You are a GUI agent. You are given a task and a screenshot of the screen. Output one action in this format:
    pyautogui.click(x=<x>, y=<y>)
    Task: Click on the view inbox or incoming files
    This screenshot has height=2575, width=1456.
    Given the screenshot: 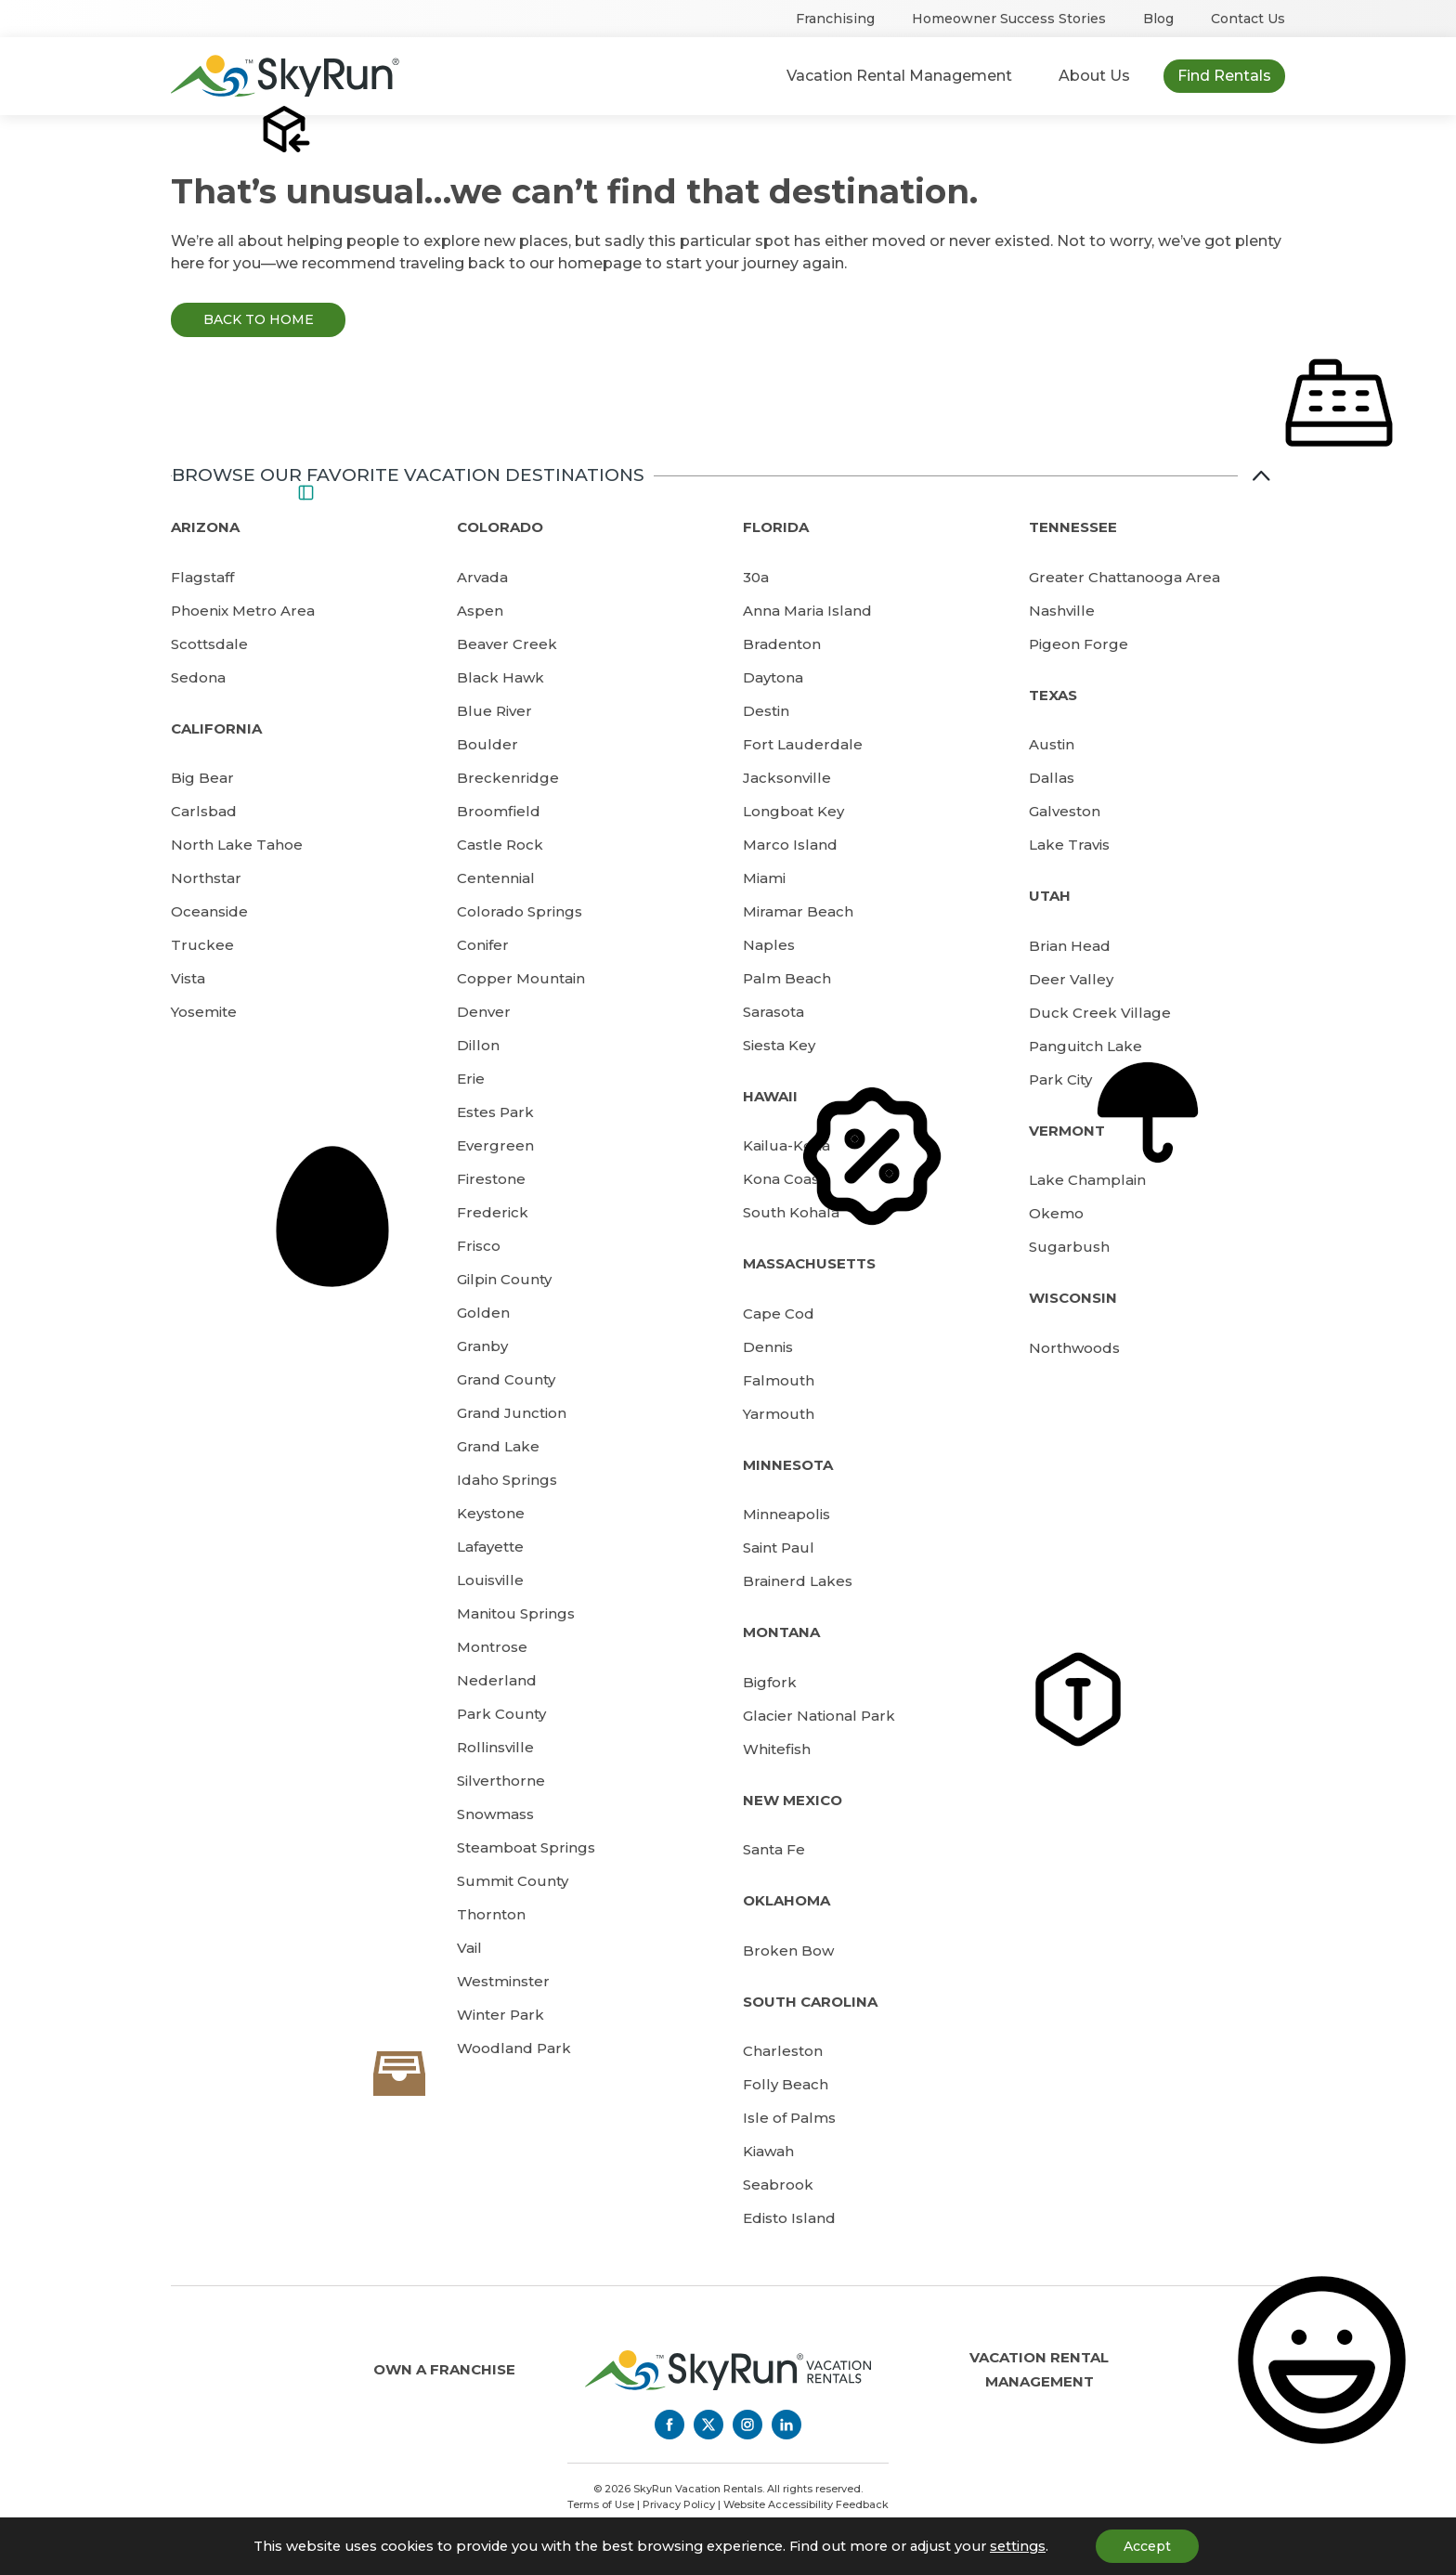 What is the action you would take?
    pyautogui.click(x=399, y=2074)
    